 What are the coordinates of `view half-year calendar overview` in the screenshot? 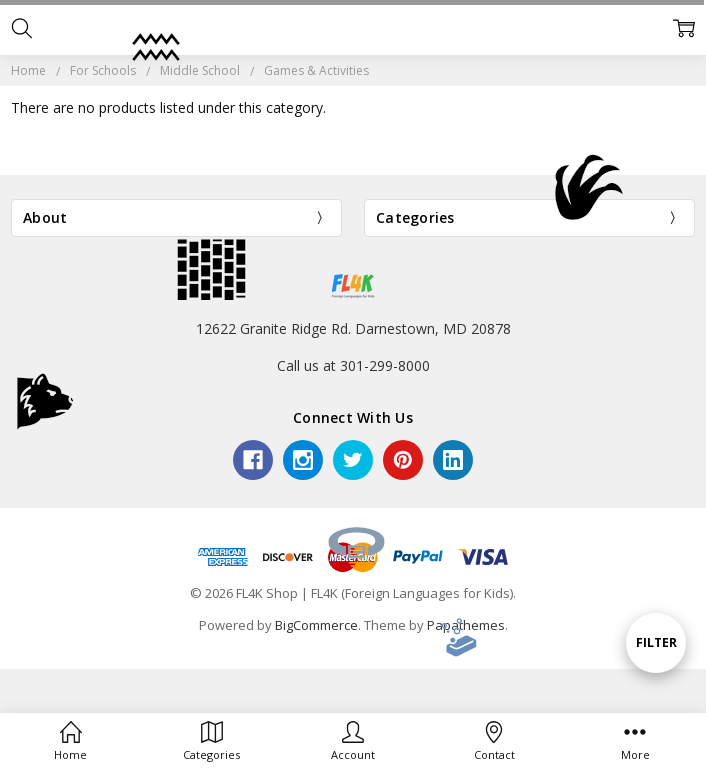 It's located at (211, 268).